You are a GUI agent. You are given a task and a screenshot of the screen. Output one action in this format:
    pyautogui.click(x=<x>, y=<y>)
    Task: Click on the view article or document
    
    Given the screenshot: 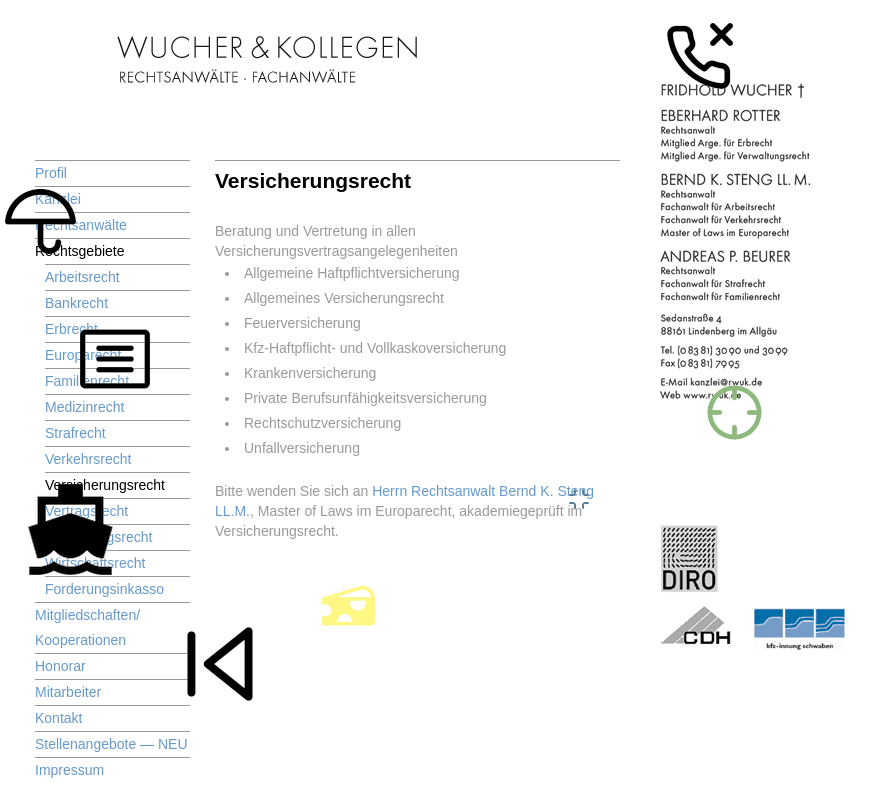 What is the action you would take?
    pyautogui.click(x=115, y=359)
    